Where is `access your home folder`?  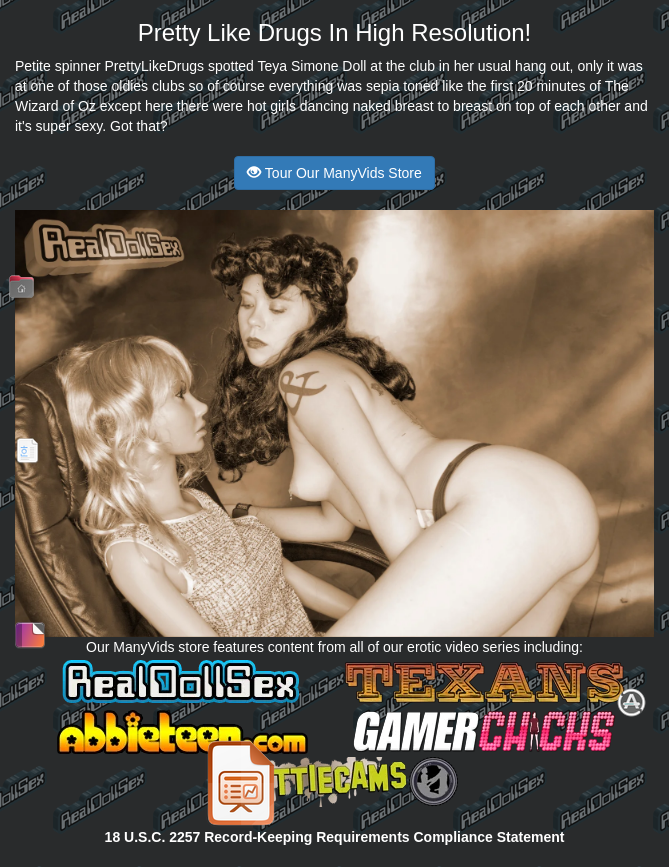
access your home folder is located at coordinates (21, 286).